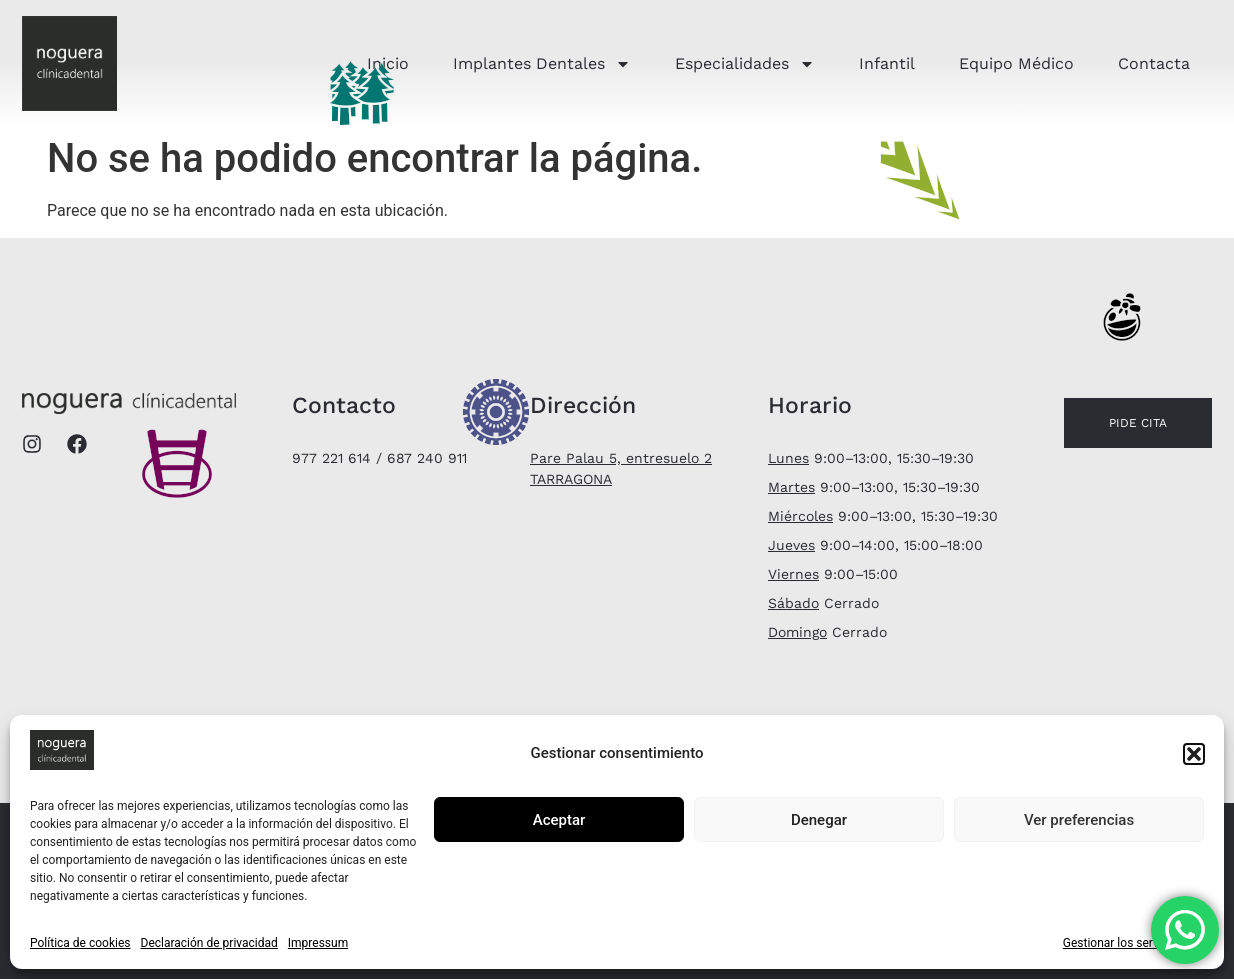  I want to click on access game settings or configuration menu, so click(496, 412).